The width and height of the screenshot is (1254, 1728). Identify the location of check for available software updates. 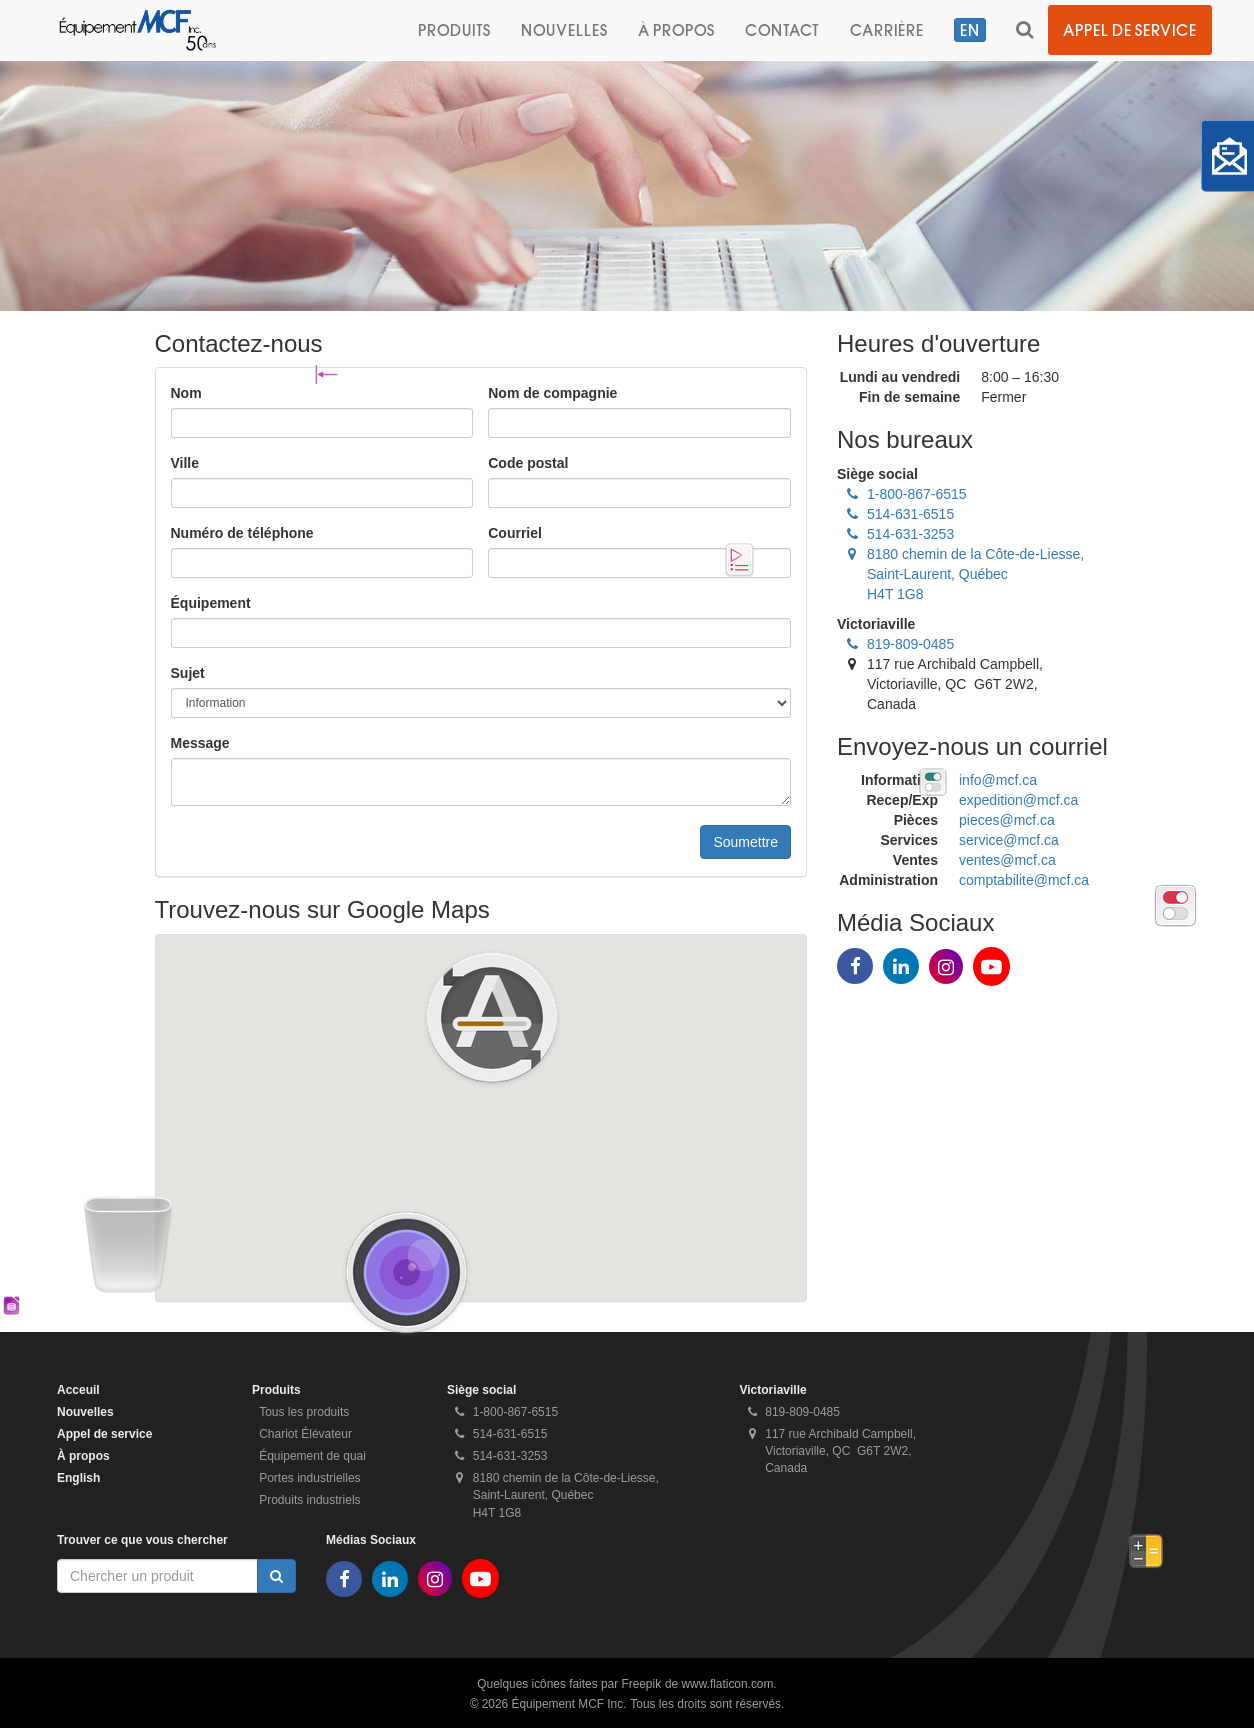
(492, 1018).